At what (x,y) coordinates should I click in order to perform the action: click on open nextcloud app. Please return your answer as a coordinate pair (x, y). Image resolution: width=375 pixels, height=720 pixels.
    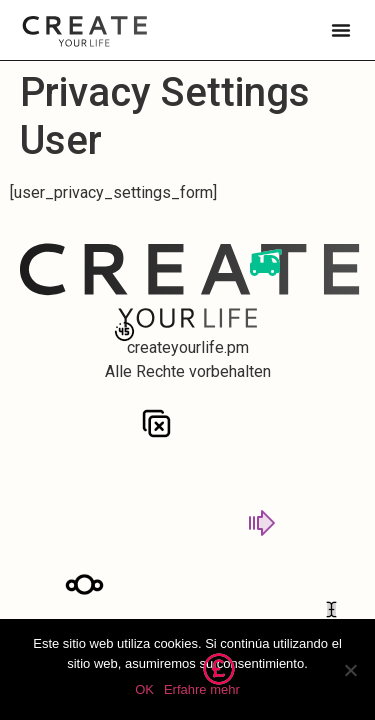
    Looking at the image, I should click on (84, 584).